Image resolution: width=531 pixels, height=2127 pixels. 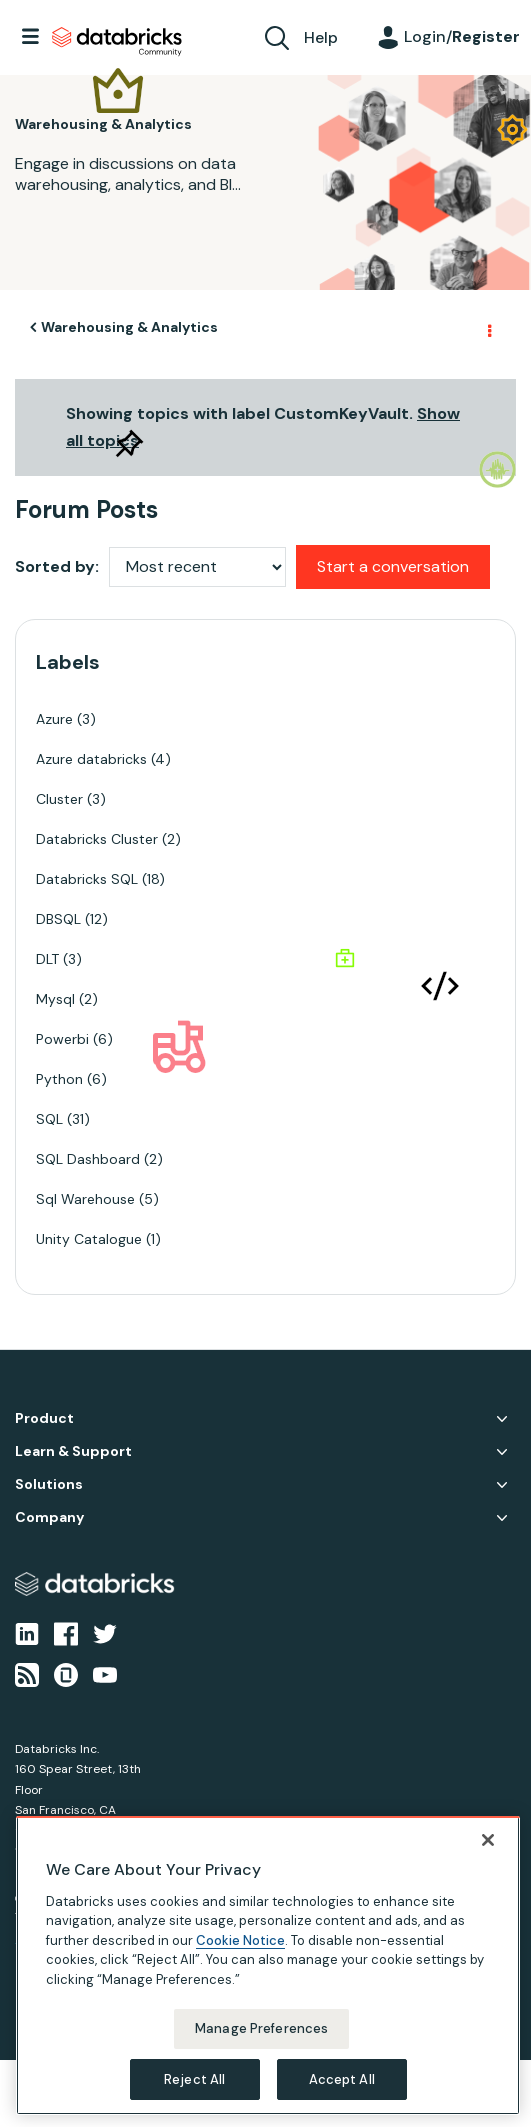 What do you see at coordinates (440, 986) in the screenshot?
I see `view or edit source code` at bounding box center [440, 986].